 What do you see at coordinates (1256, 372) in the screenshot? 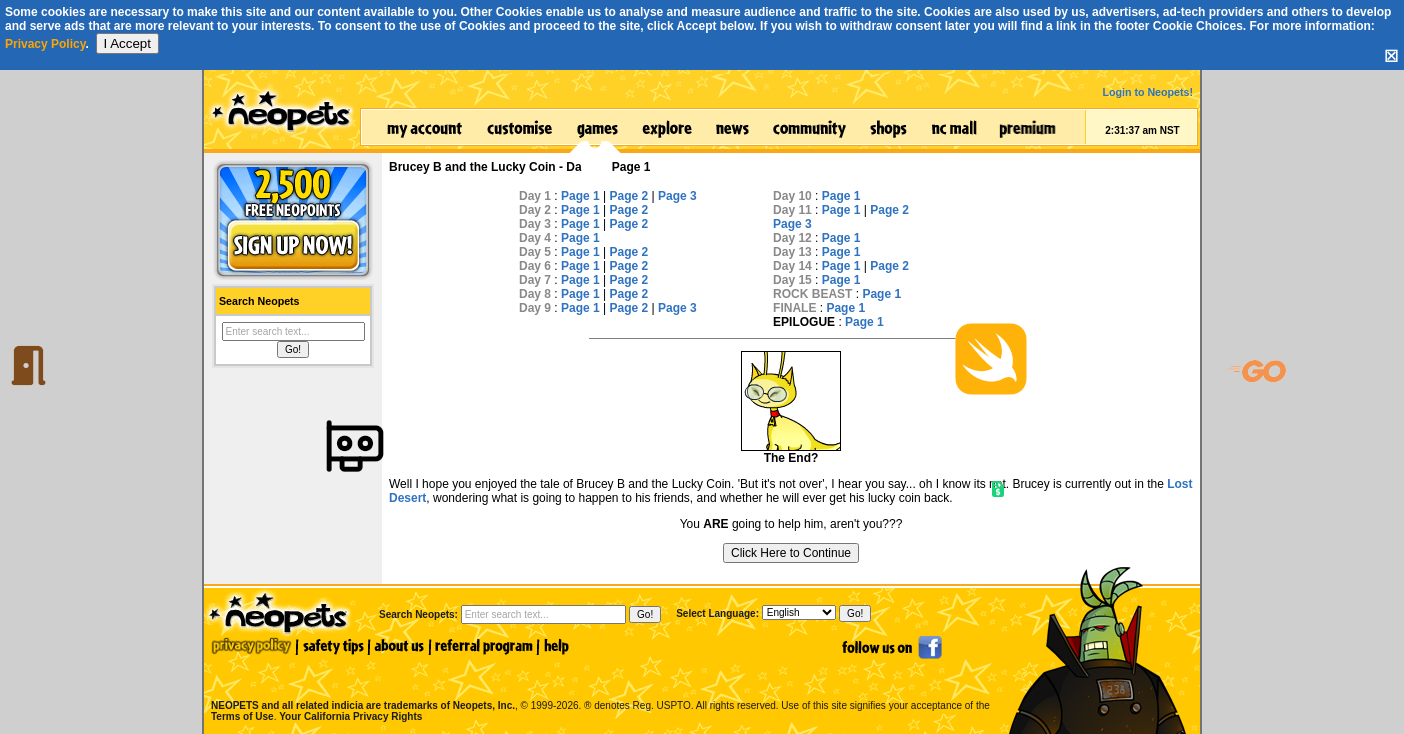
I see `go programming language logo` at bounding box center [1256, 372].